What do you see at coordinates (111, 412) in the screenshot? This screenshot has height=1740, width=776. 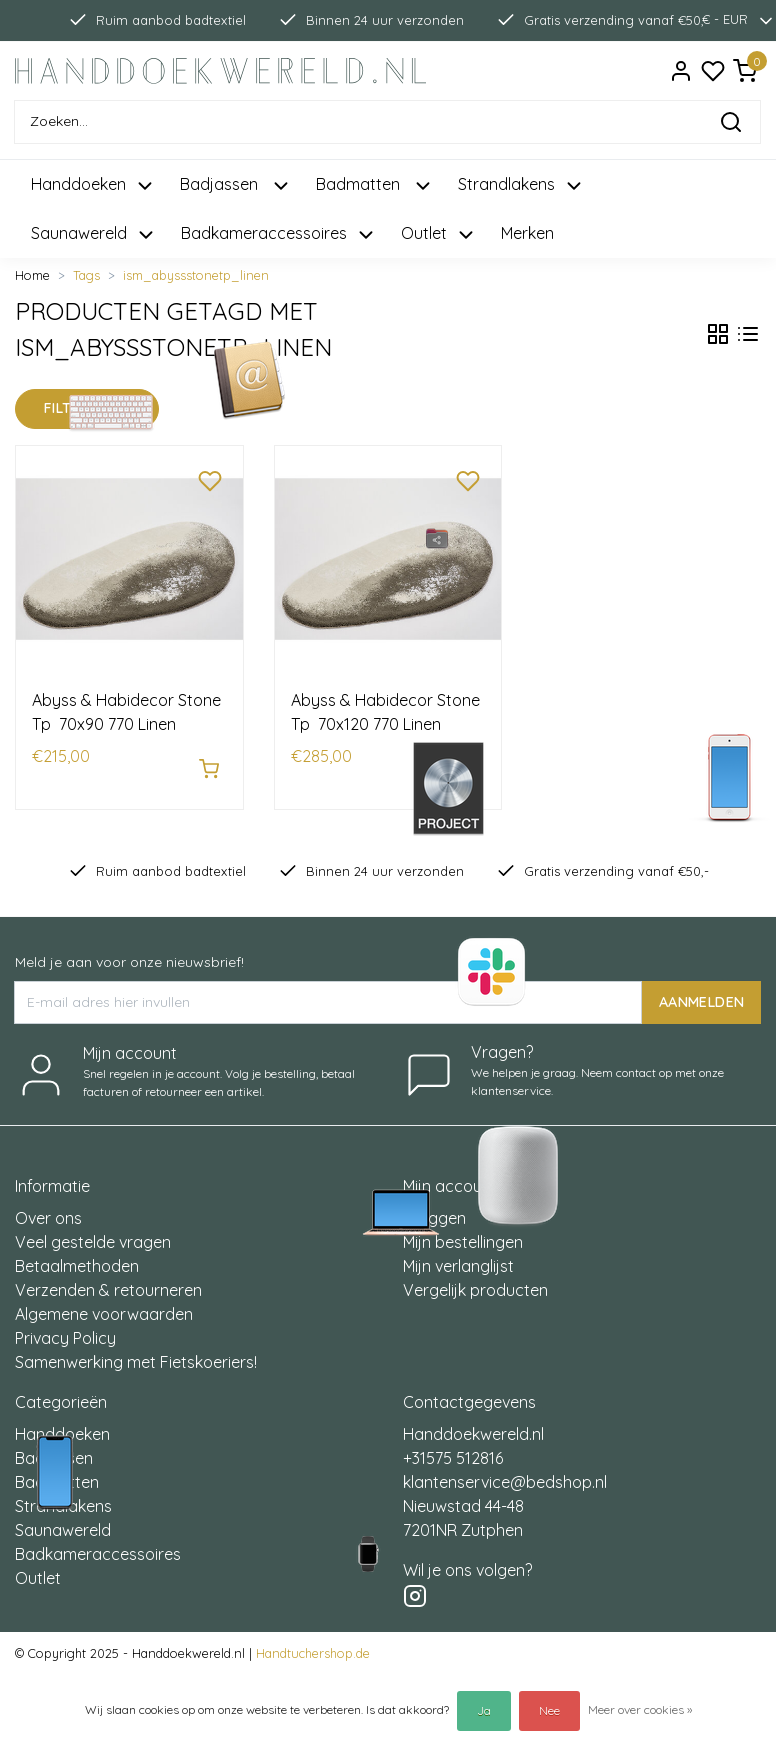 I see `connect to a wireless bluetooth keyboard` at bounding box center [111, 412].